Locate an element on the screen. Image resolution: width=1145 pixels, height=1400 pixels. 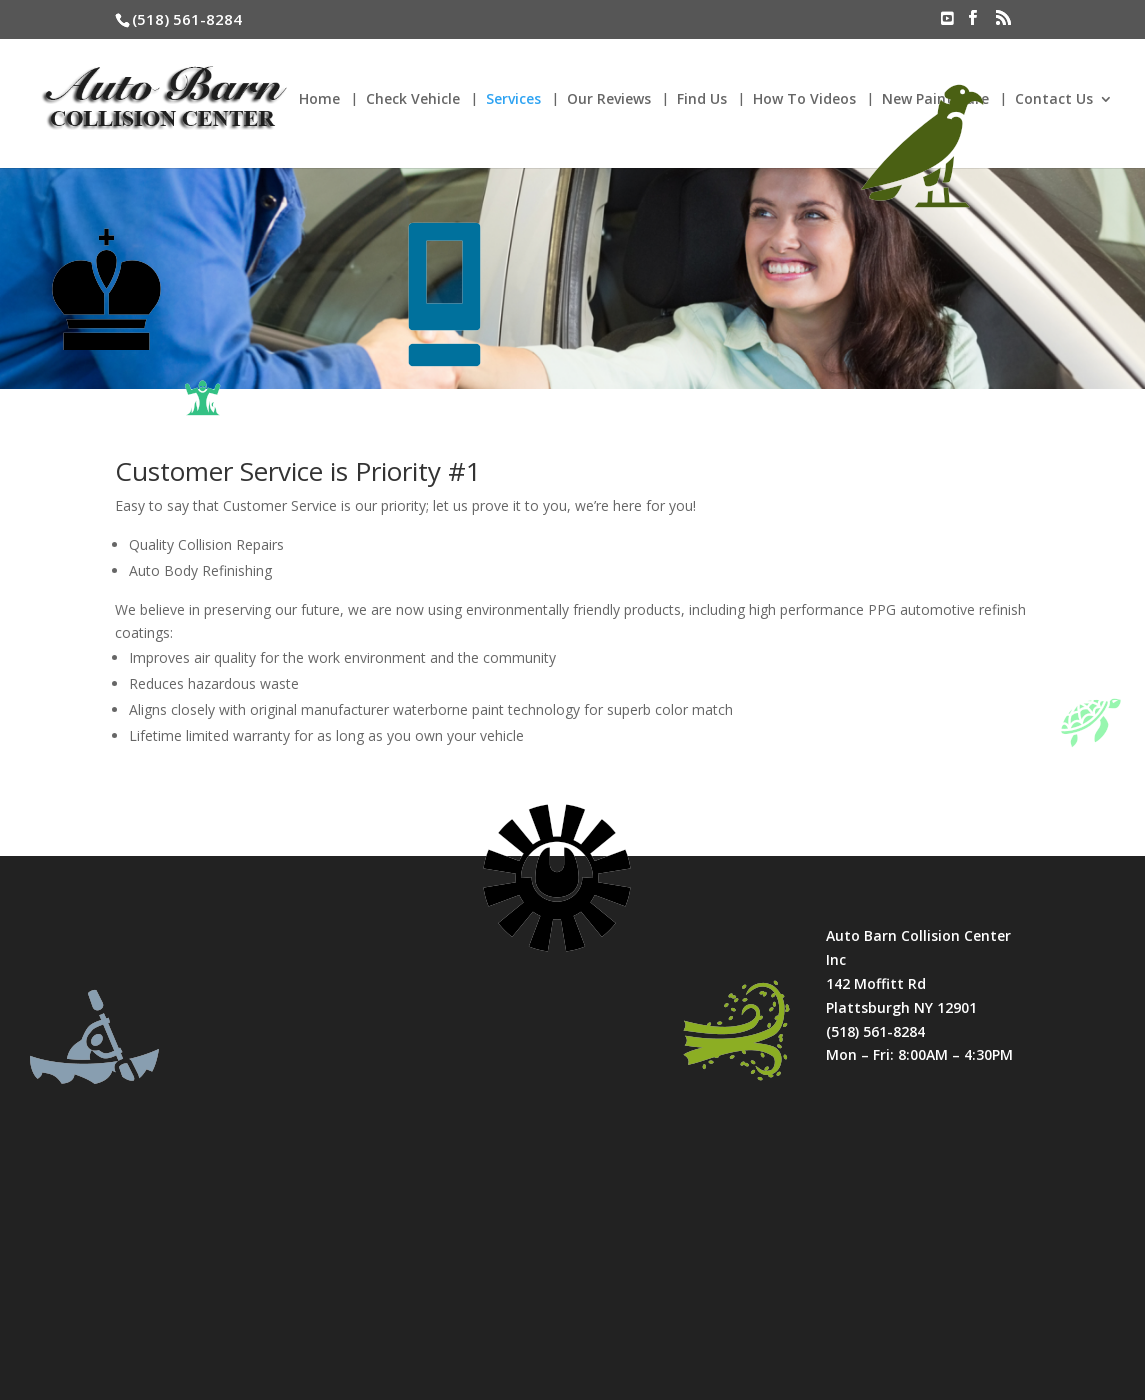
indicates marine wildlife or ocean conservation content is located at coordinates (1091, 723).